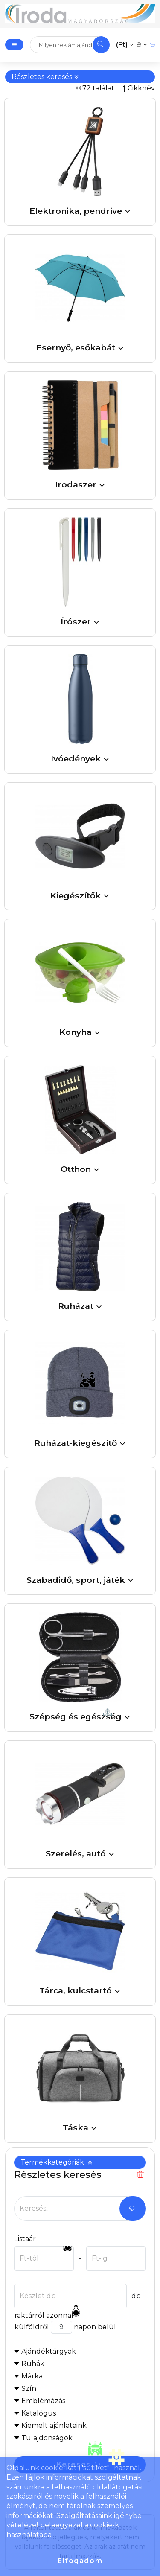 This screenshot has height=2576, width=160. Describe the element at coordinates (116, 2457) in the screenshot. I see `settings or configuration menu` at that location.